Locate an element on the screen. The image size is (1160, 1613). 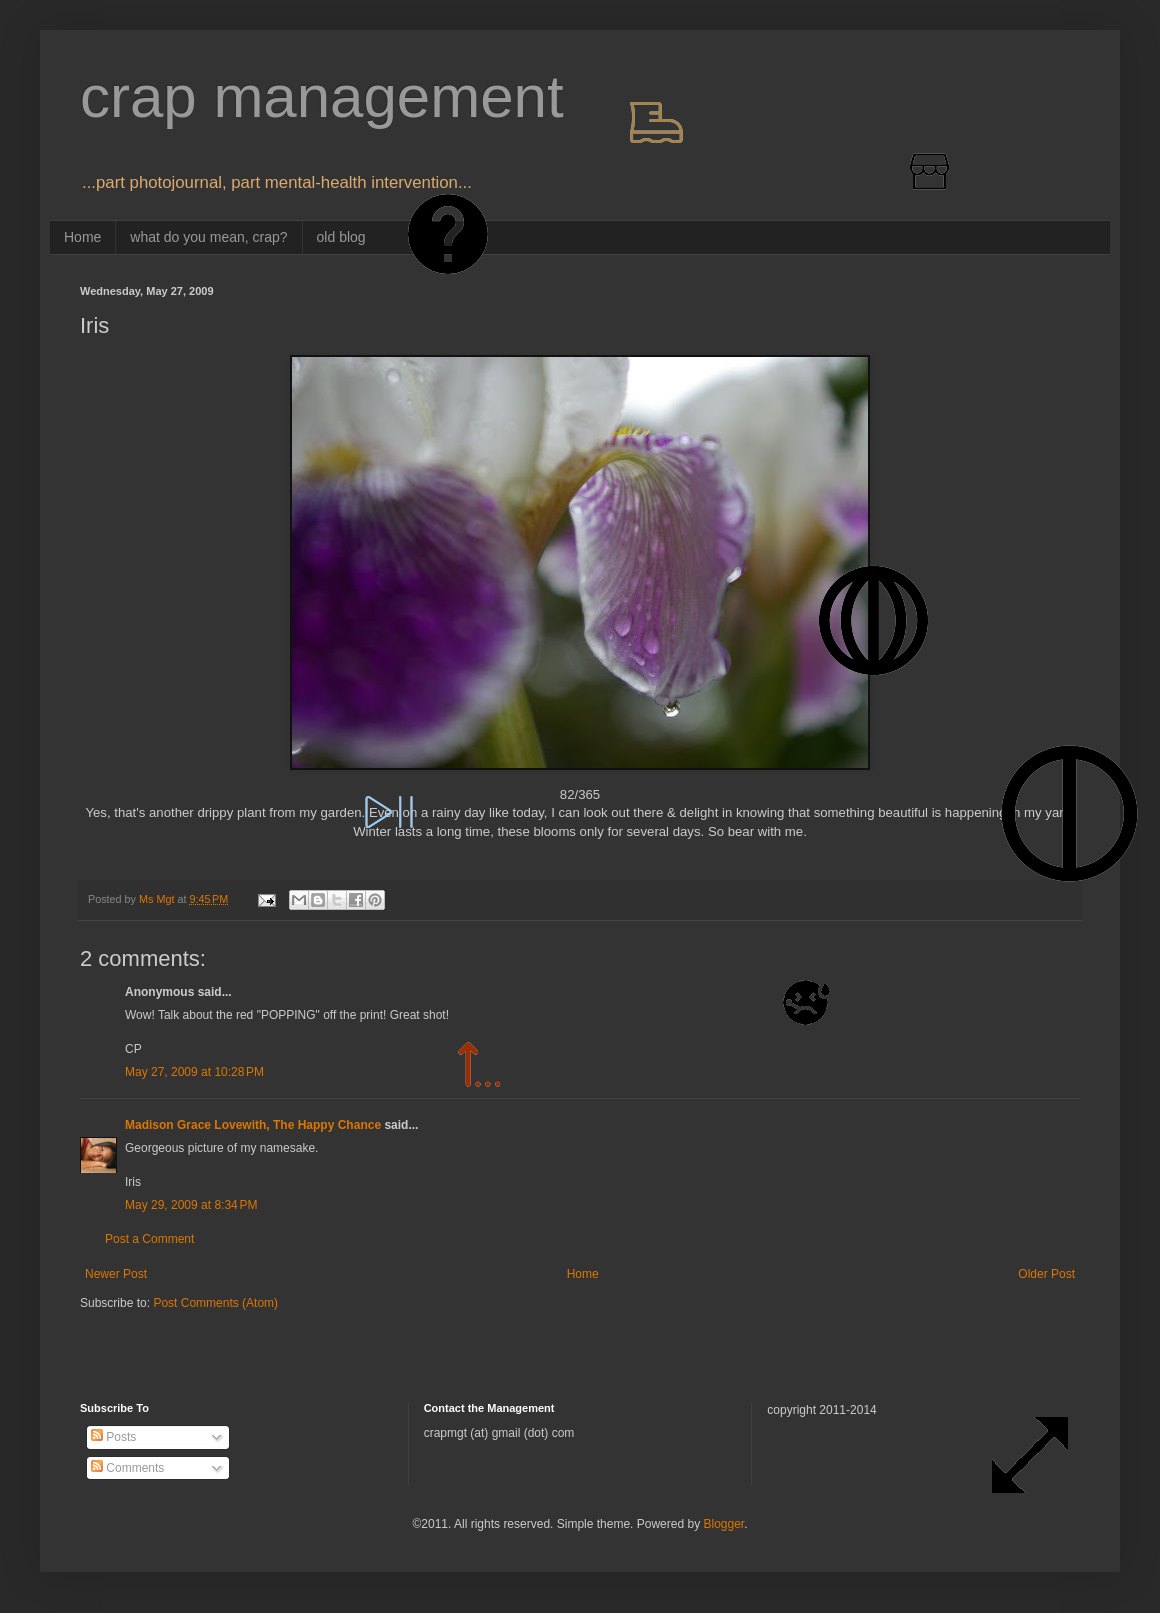
access help or support information is located at coordinates (448, 234).